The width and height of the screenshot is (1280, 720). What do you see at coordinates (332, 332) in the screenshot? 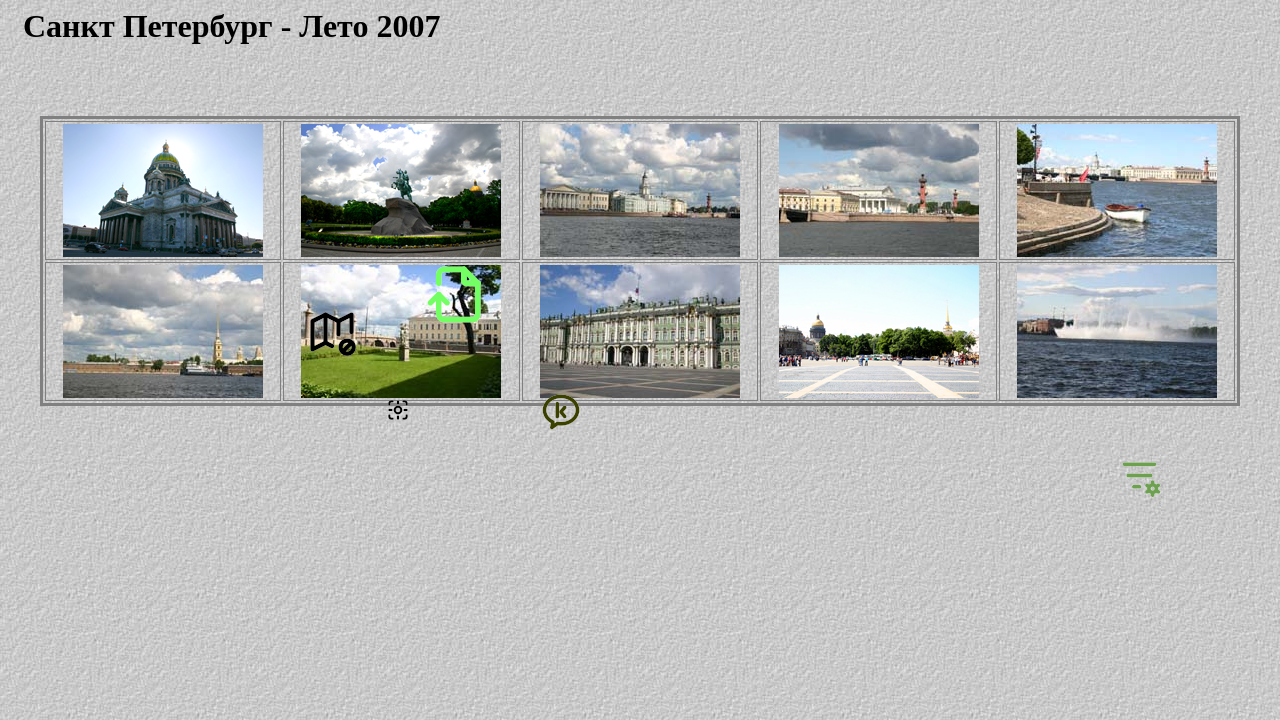
I see `cancel map navigation or directions` at bounding box center [332, 332].